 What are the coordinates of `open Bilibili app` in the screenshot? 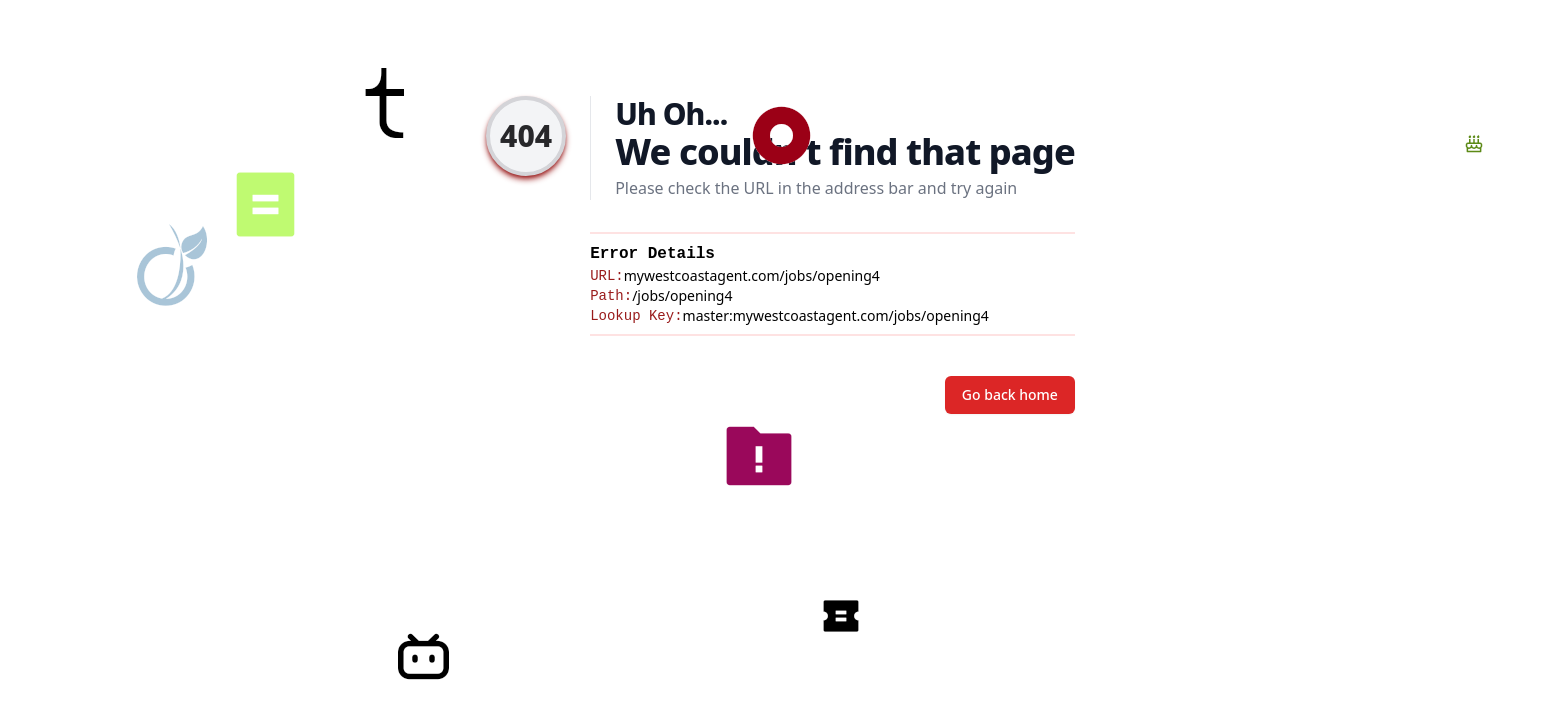 It's located at (423, 656).